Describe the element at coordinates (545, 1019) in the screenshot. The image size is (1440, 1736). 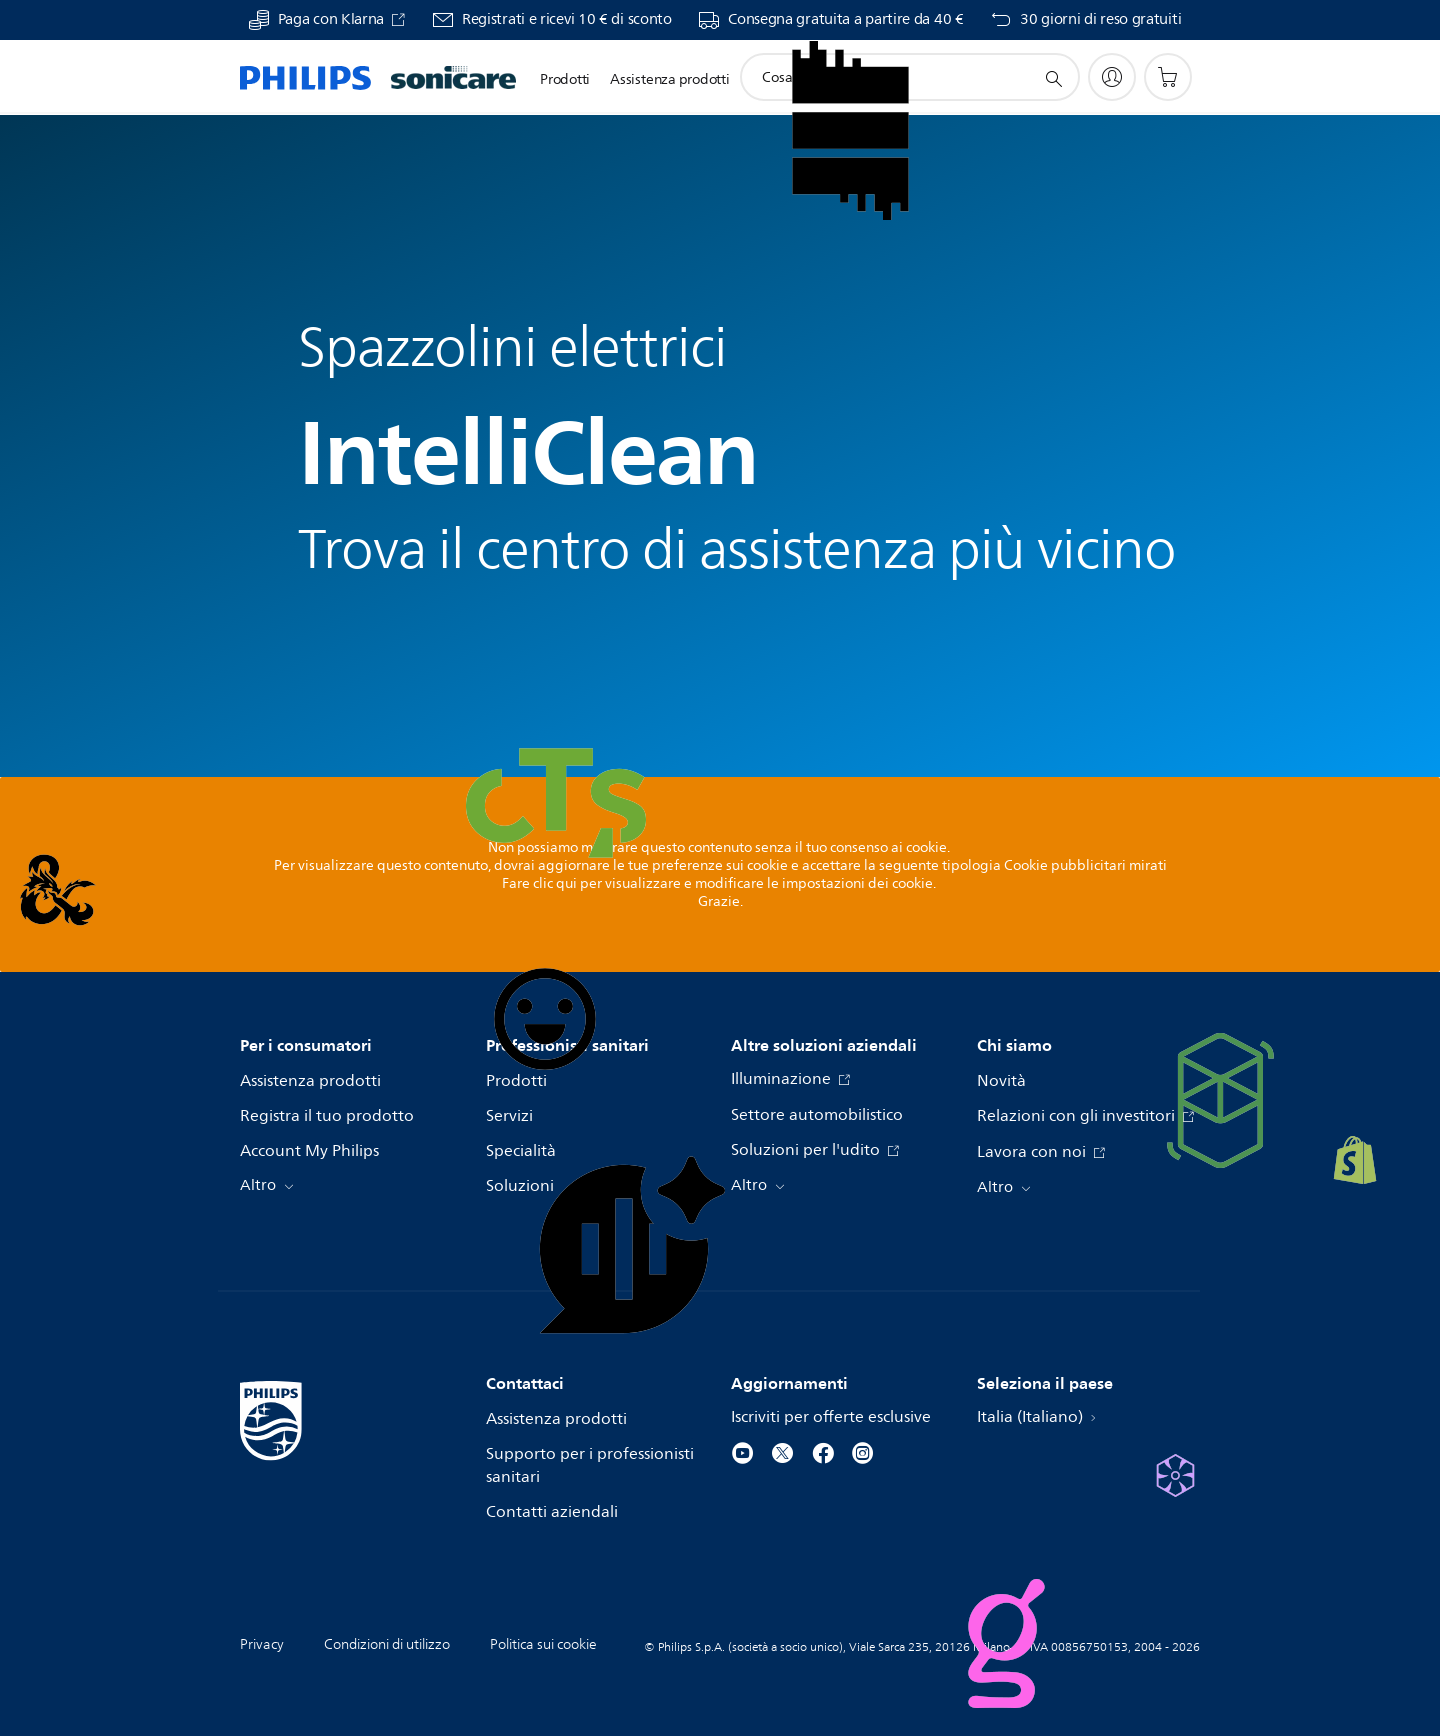
I see `add an emoji or reaction` at that location.